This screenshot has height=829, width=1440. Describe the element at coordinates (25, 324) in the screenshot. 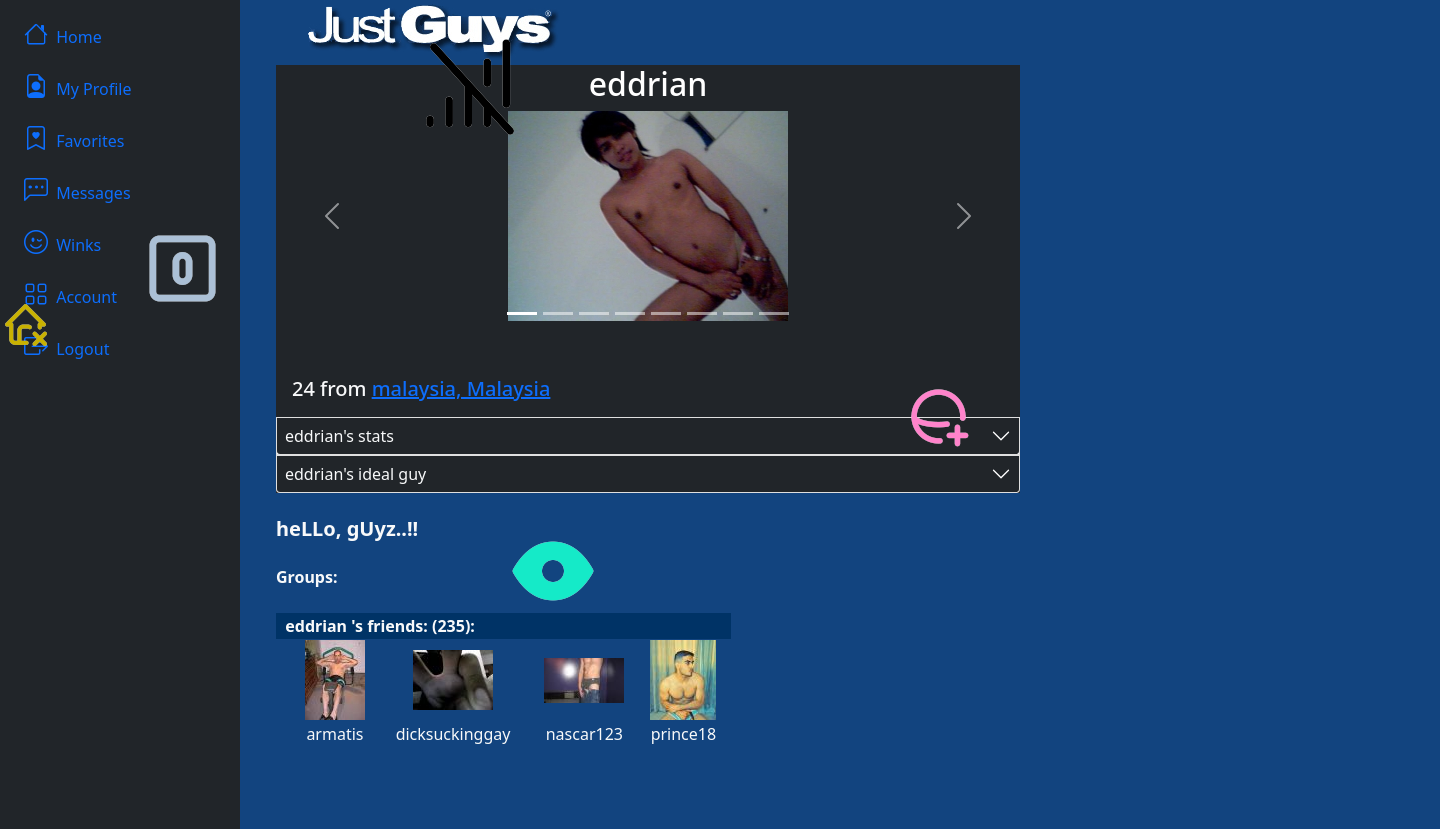

I see `remove a saved home address` at that location.